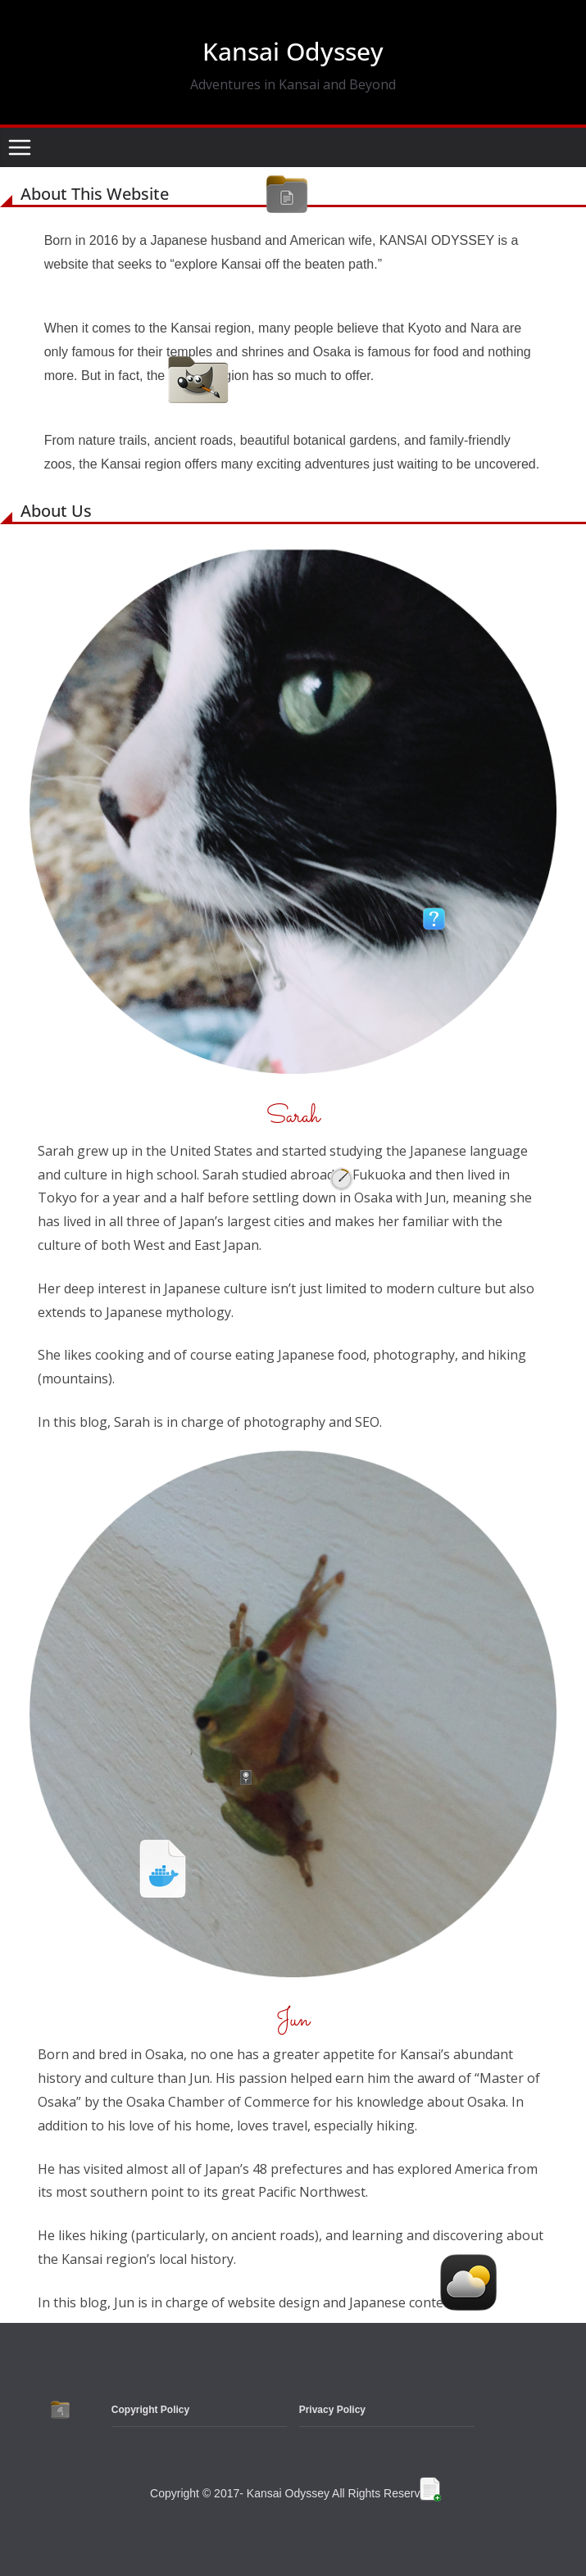 The height and width of the screenshot is (2576, 586). I want to click on open system profiler application, so click(341, 1179).